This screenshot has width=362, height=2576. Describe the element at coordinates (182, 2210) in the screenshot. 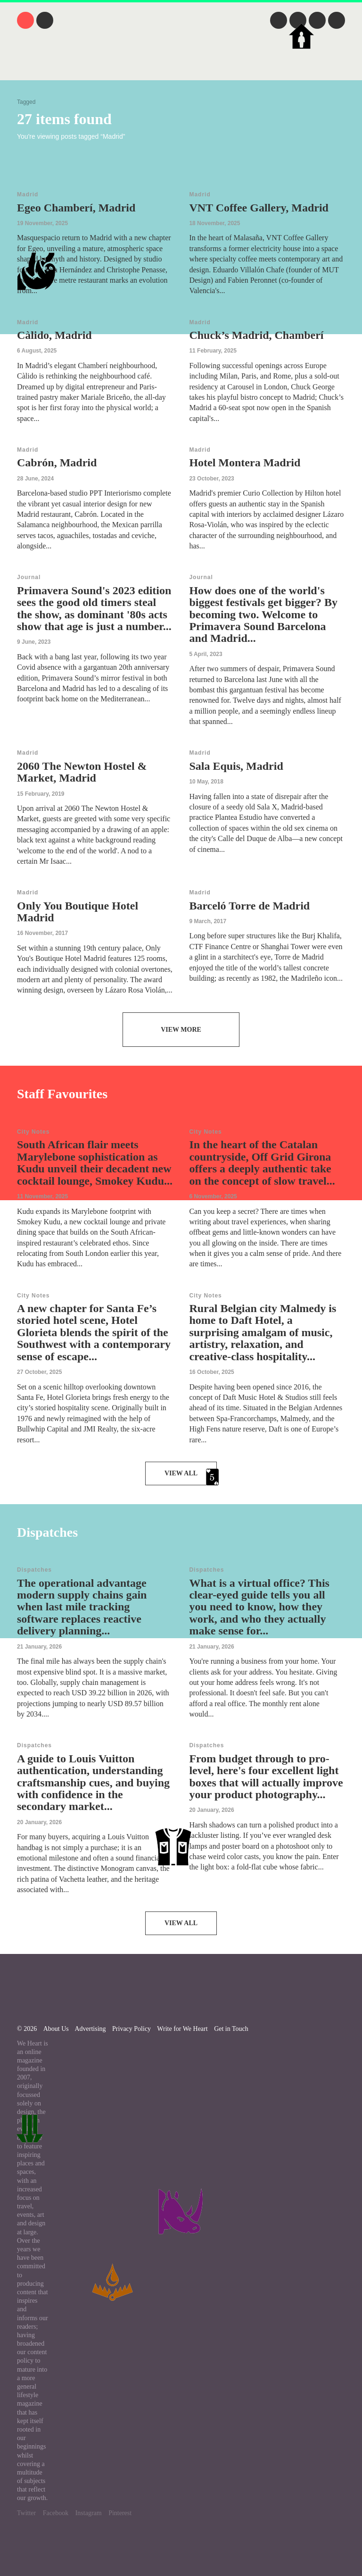

I see `select rhinoceros or rhino character` at that location.